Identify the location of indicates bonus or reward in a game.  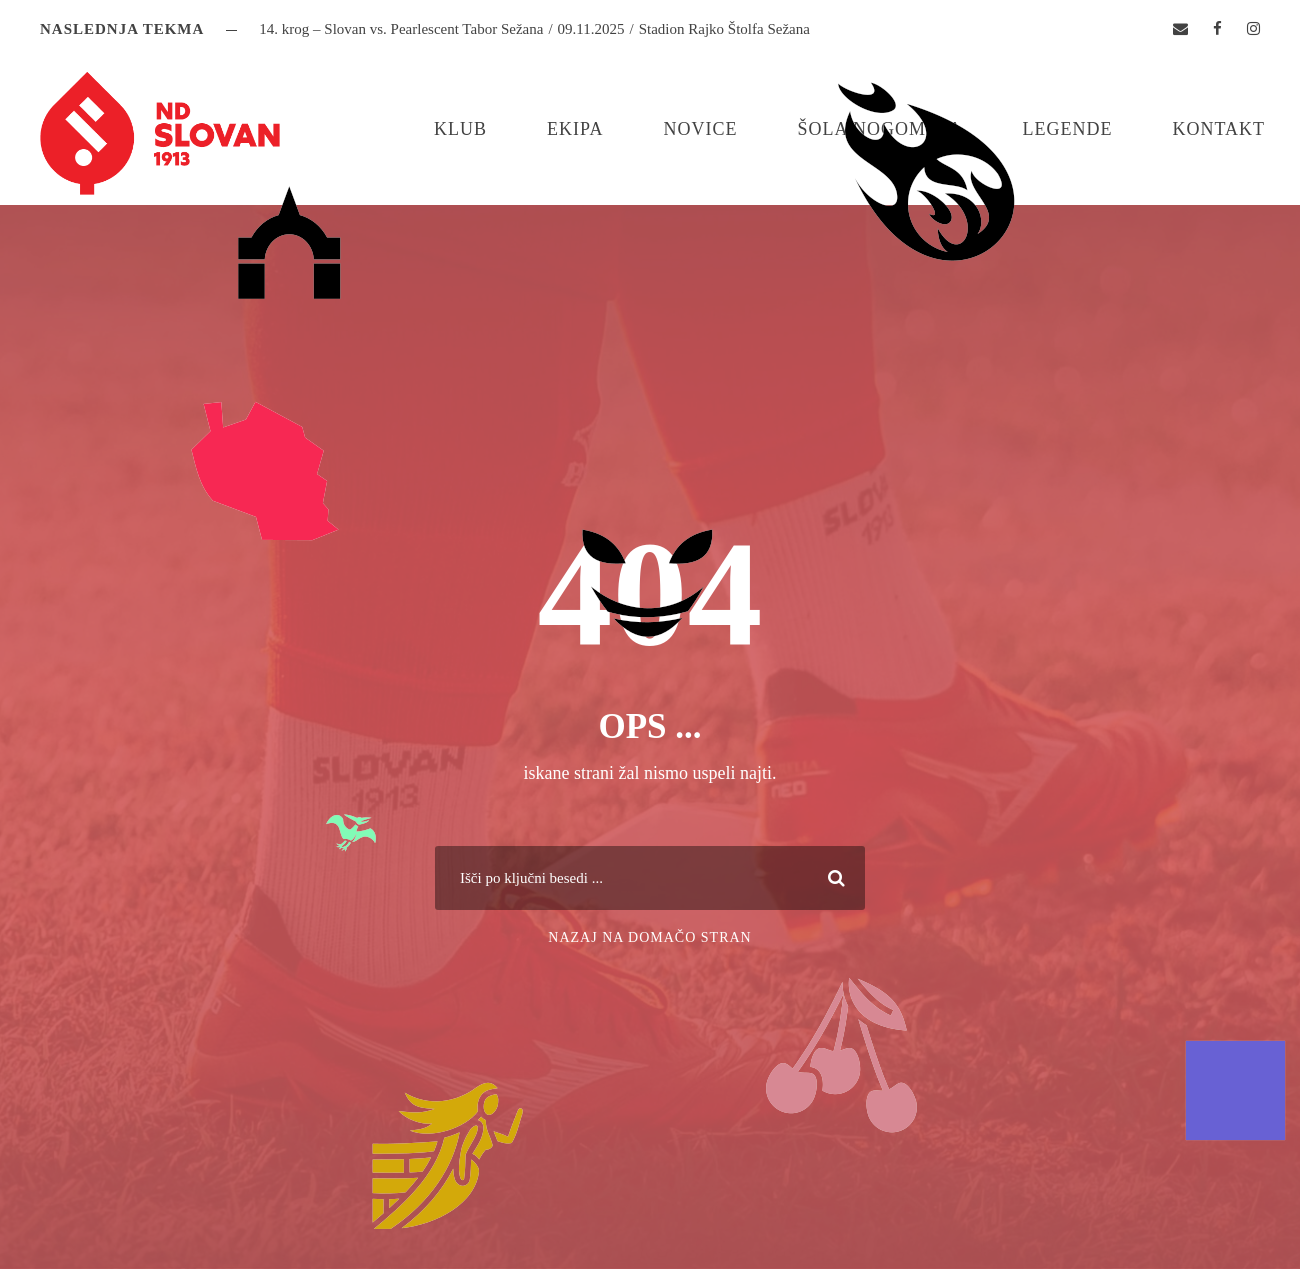
(841, 1052).